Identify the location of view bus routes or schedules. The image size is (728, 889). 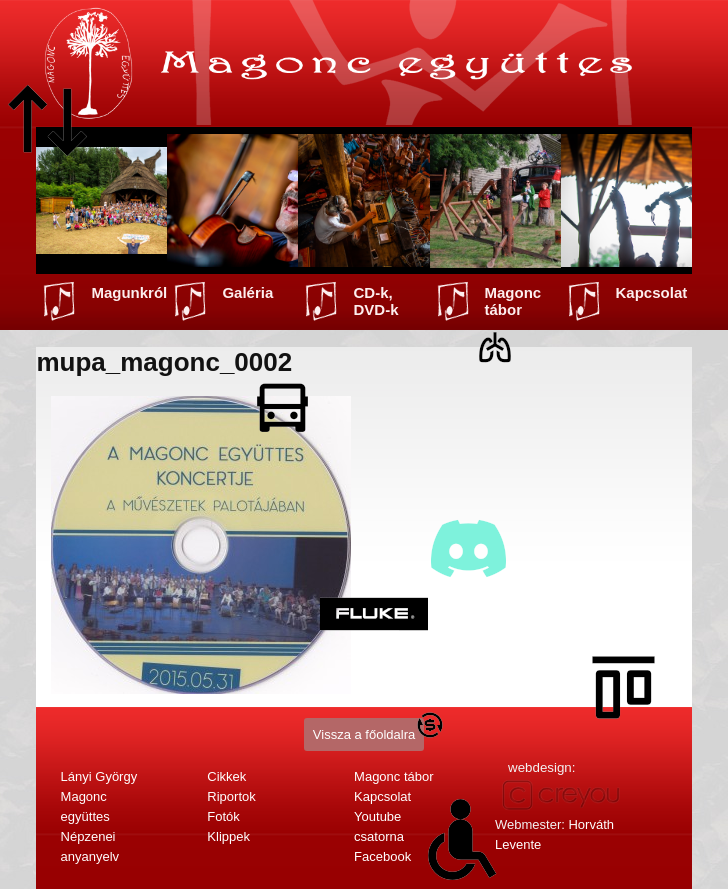
(282, 406).